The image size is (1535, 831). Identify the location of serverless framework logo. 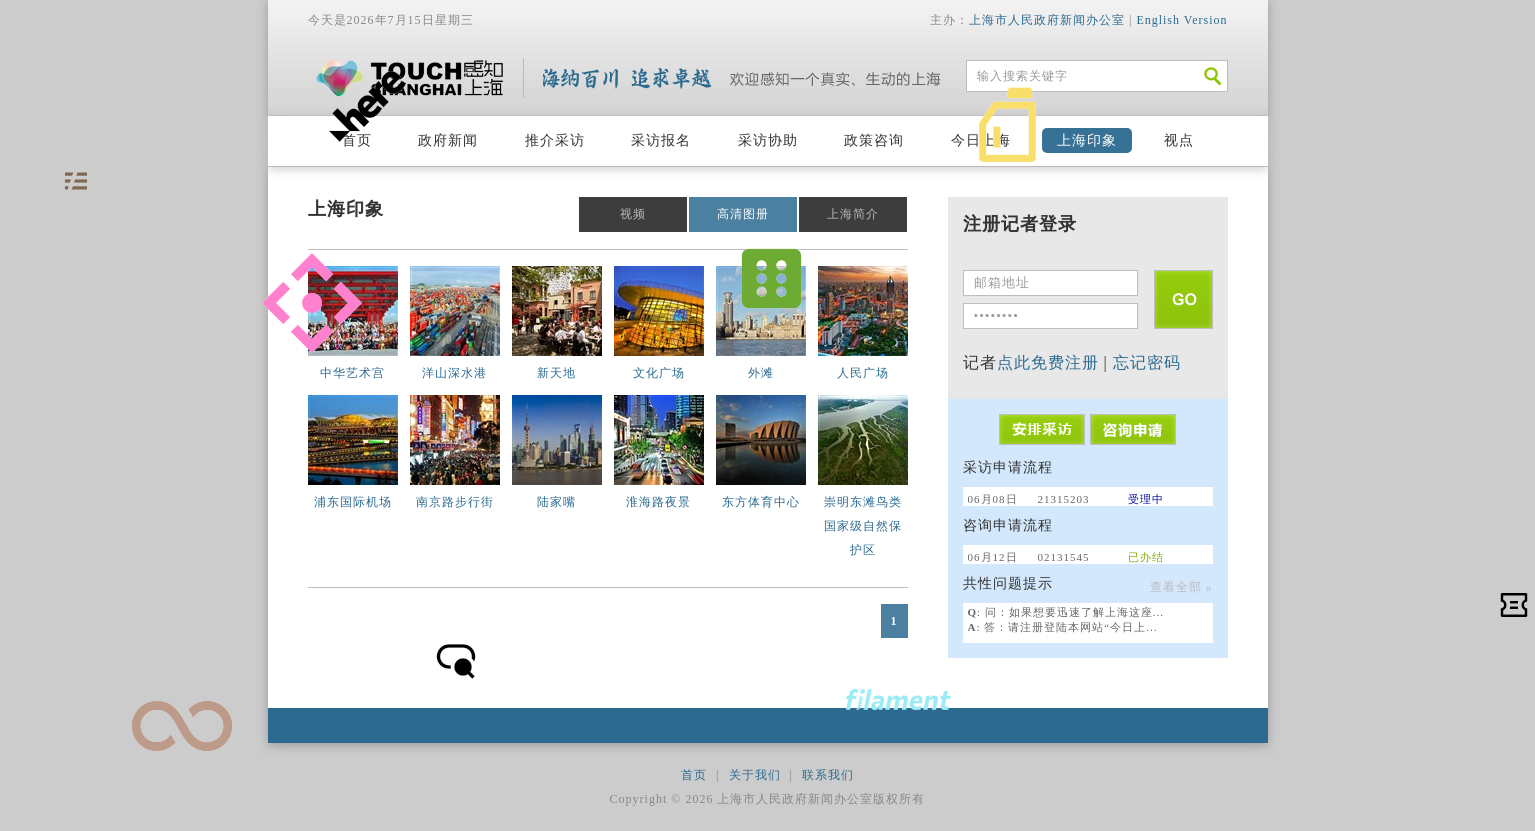
(76, 181).